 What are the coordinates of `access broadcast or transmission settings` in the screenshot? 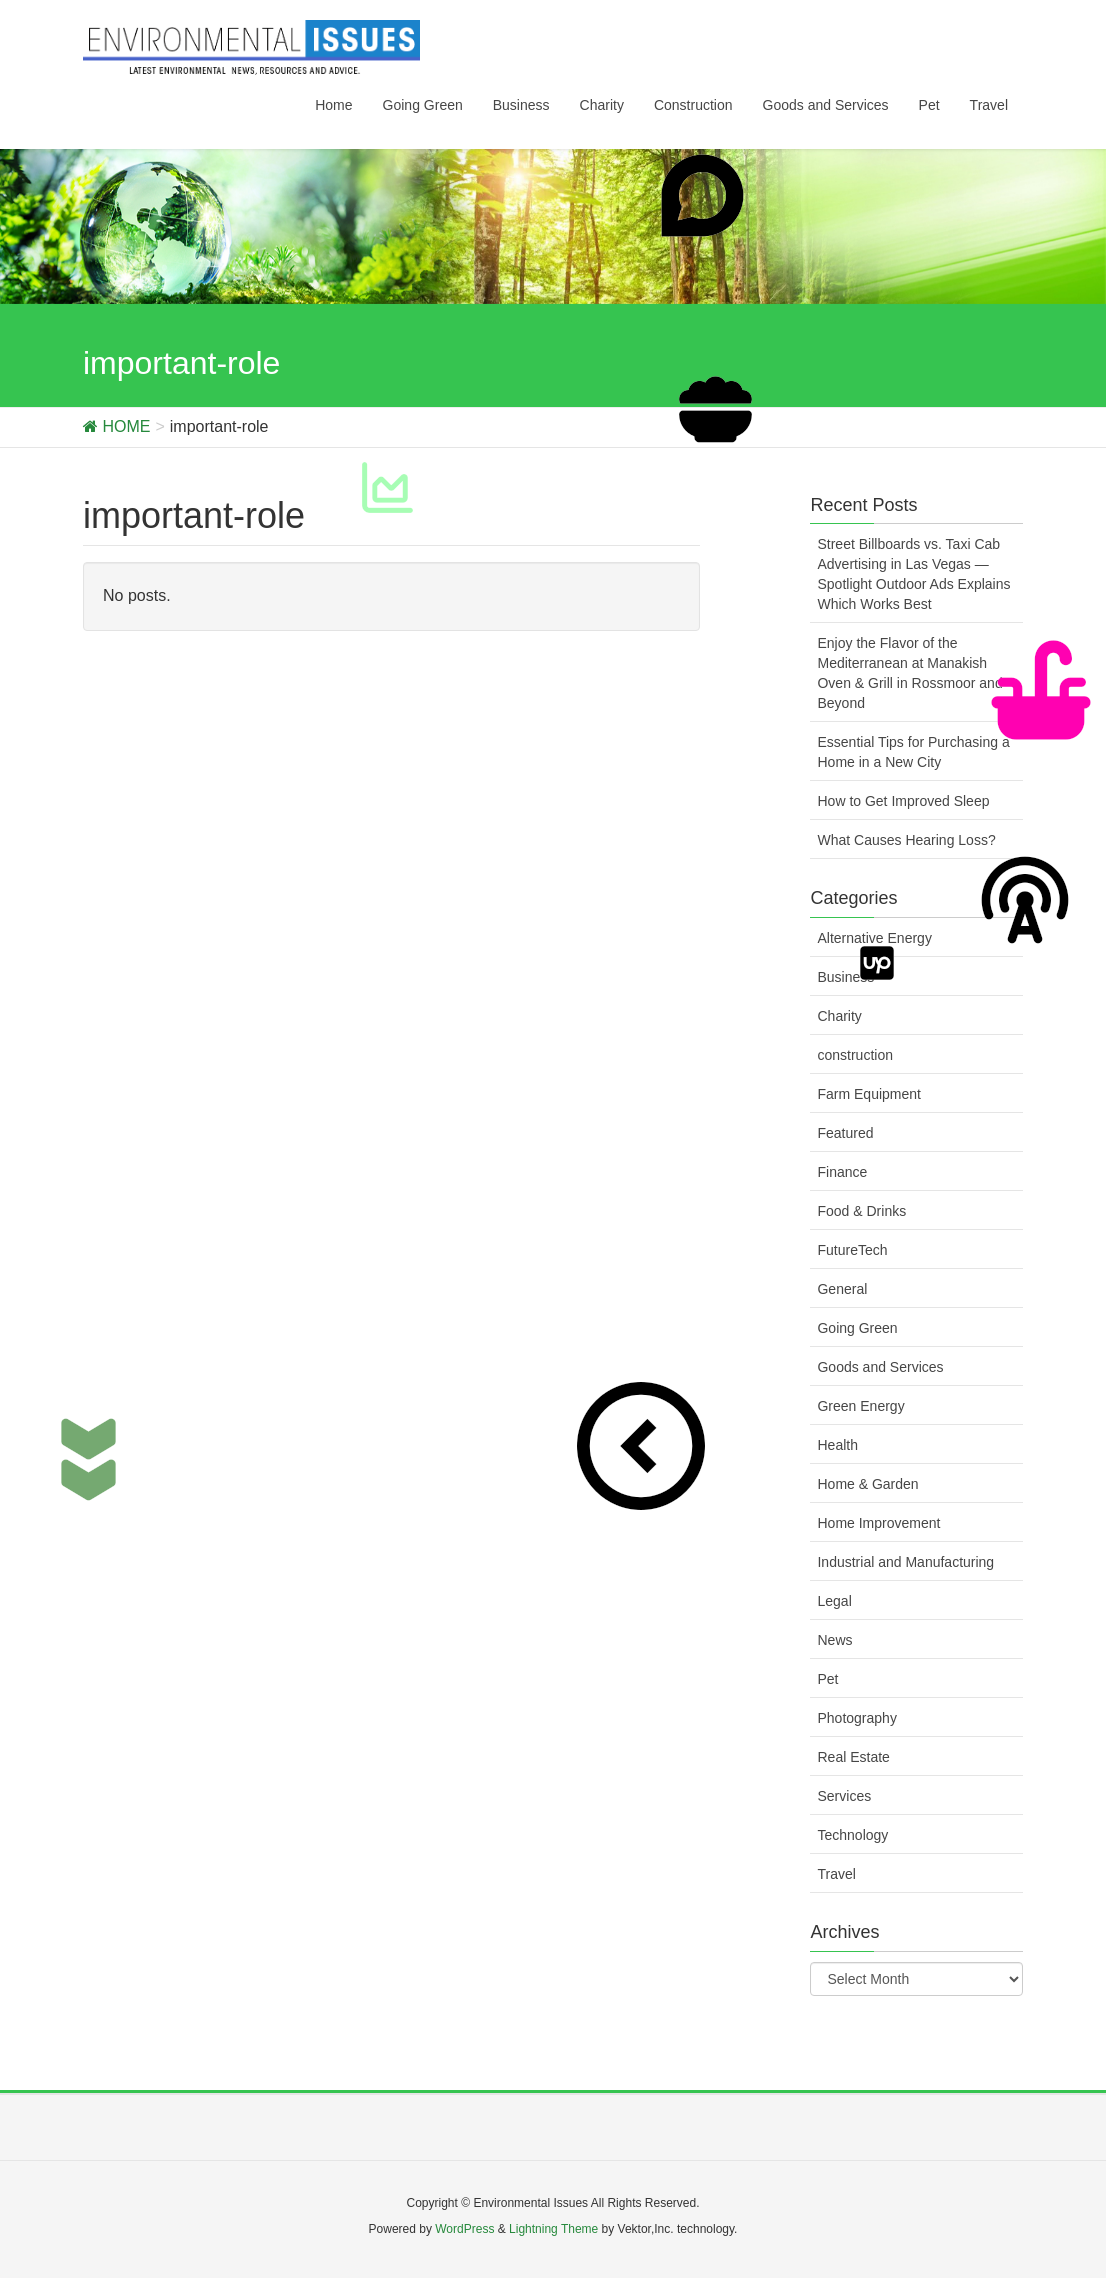 It's located at (1025, 900).